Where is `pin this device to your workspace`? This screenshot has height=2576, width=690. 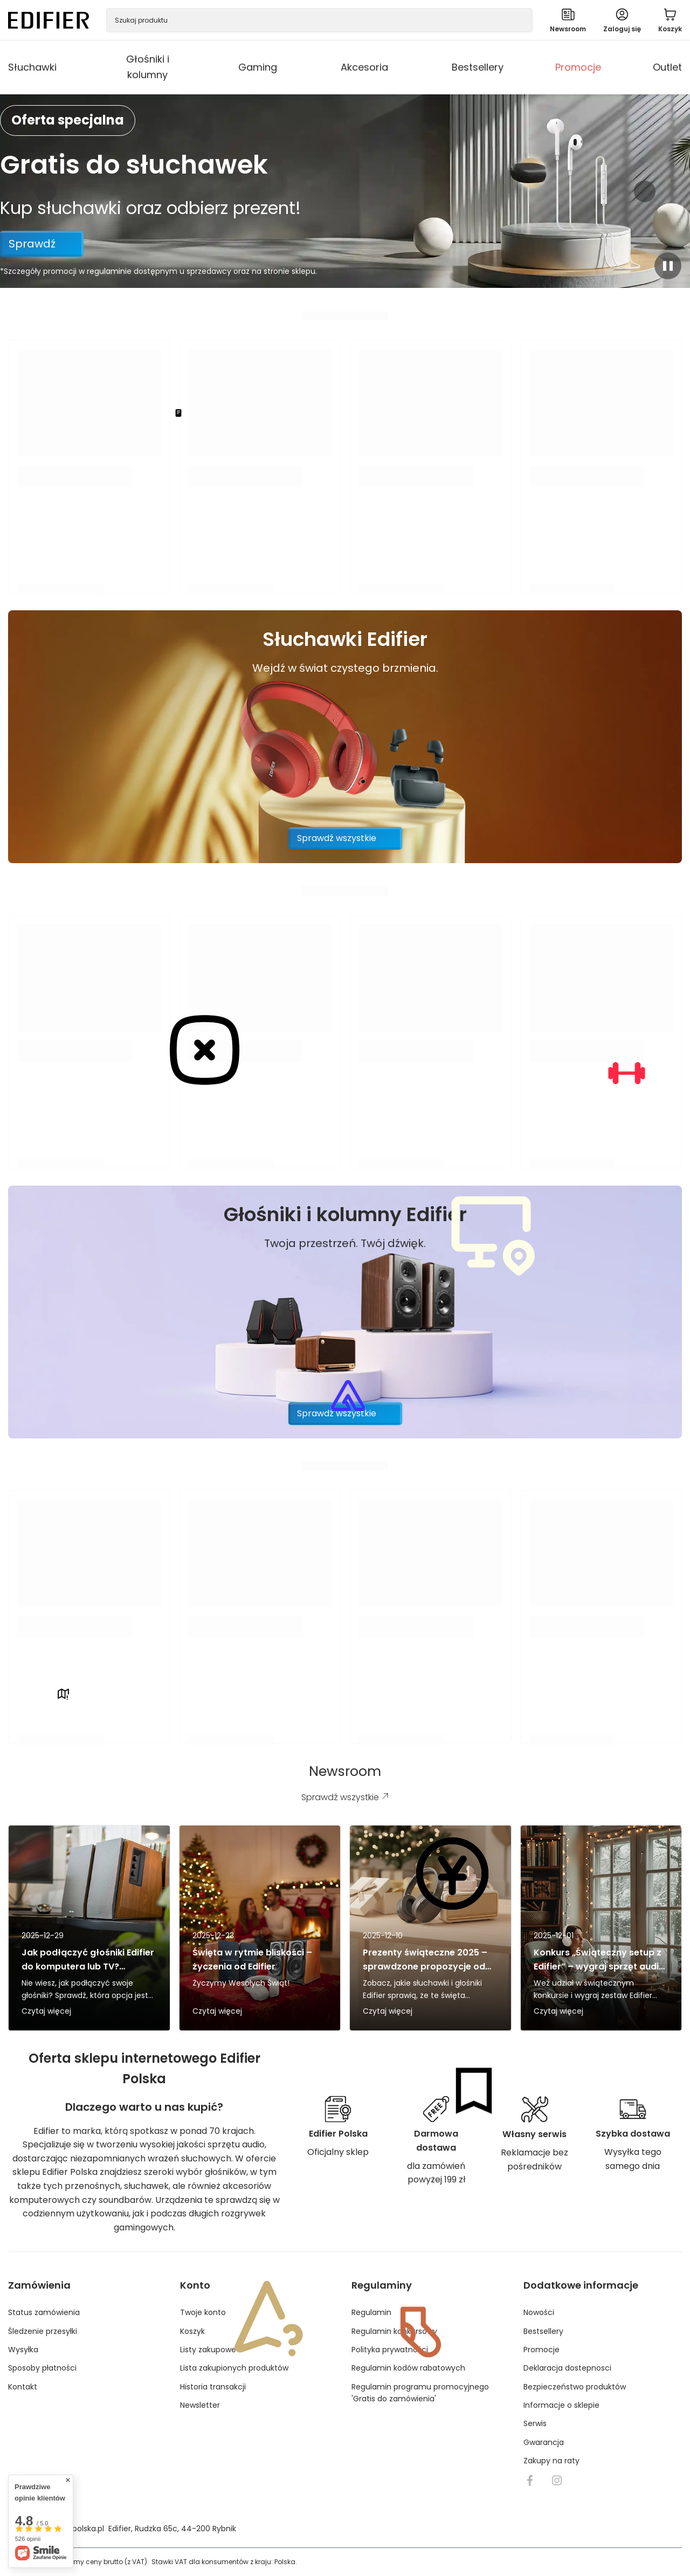 pin this device to your workspace is located at coordinates (491, 1232).